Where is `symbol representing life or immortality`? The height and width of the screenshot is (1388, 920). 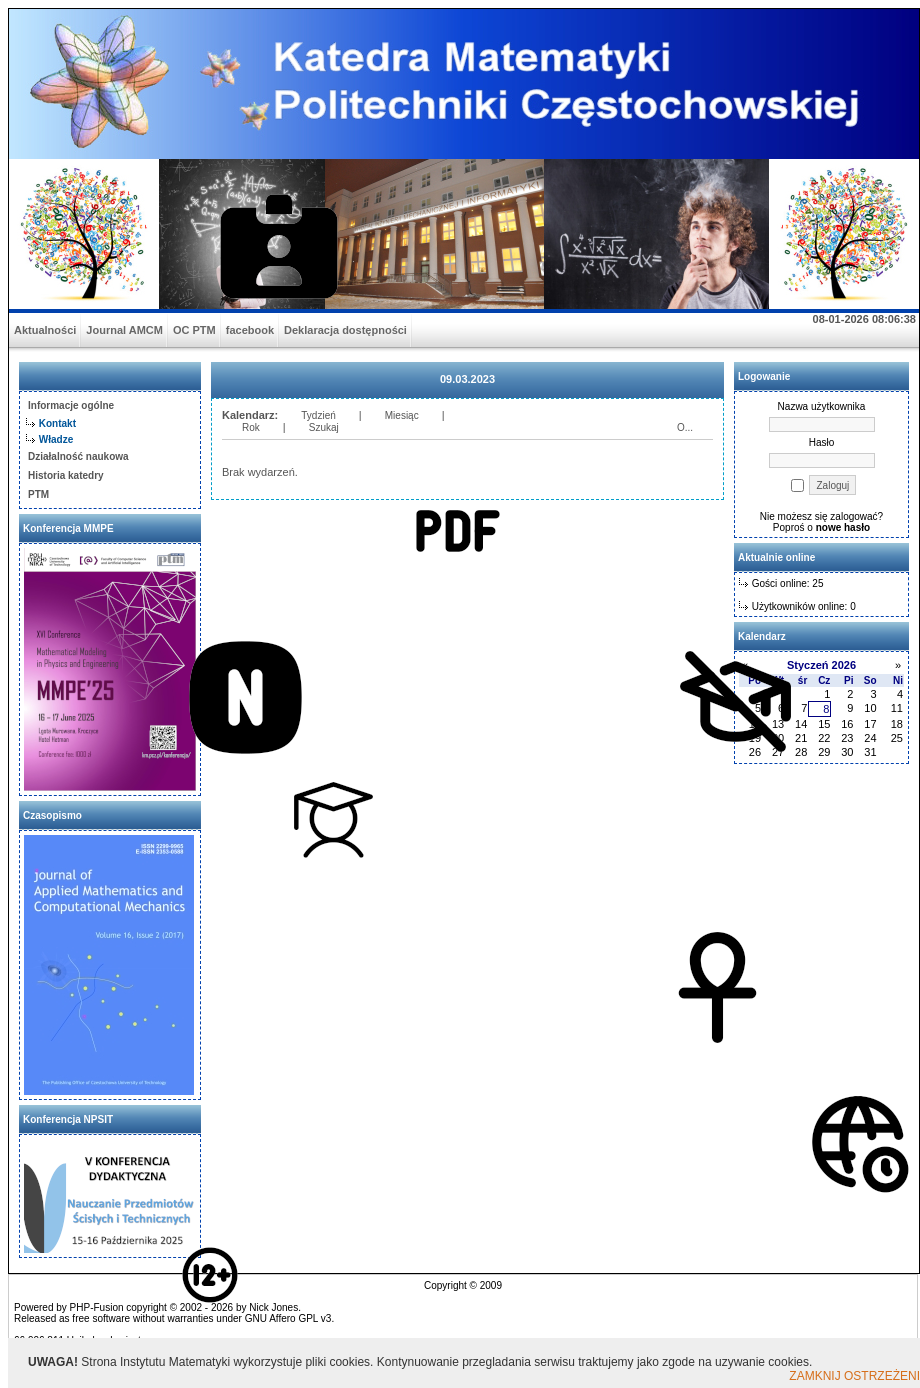 symbol representing life or immortality is located at coordinates (717, 987).